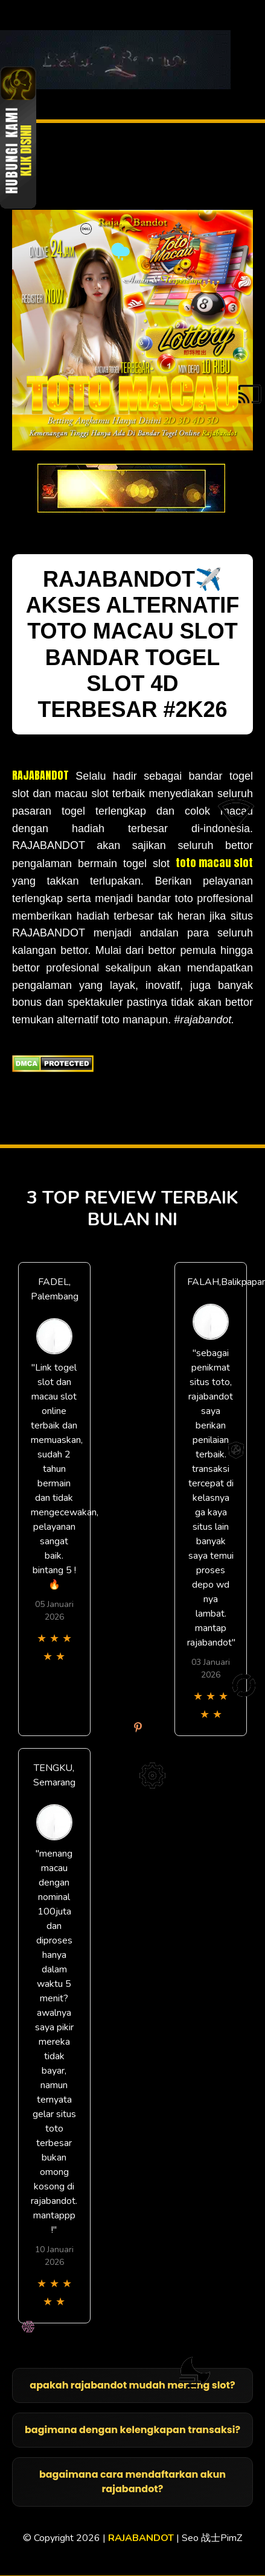 The image size is (265, 2576). What do you see at coordinates (138, 1727) in the screenshot?
I see `open Pinterest app` at bounding box center [138, 1727].